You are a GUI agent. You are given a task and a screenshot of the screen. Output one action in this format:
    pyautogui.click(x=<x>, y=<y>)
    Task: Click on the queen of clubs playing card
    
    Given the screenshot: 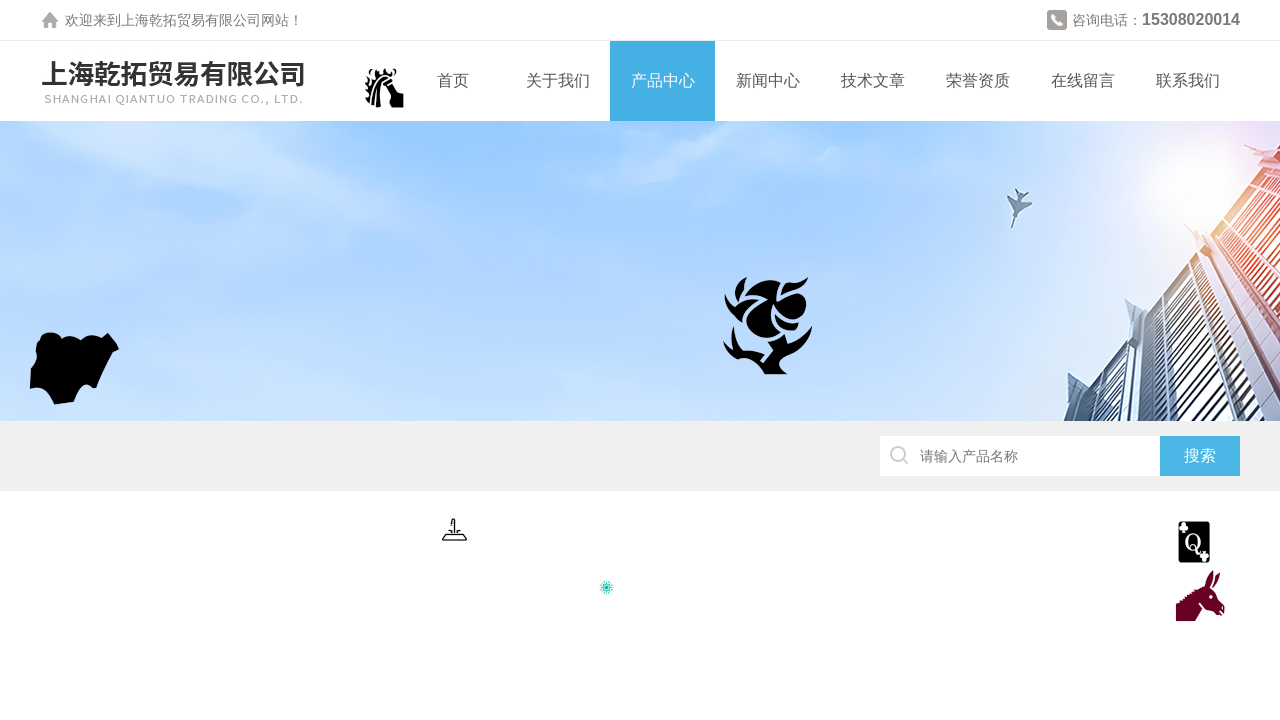 What is the action you would take?
    pyautogui.click(x=1194, y=542)
    